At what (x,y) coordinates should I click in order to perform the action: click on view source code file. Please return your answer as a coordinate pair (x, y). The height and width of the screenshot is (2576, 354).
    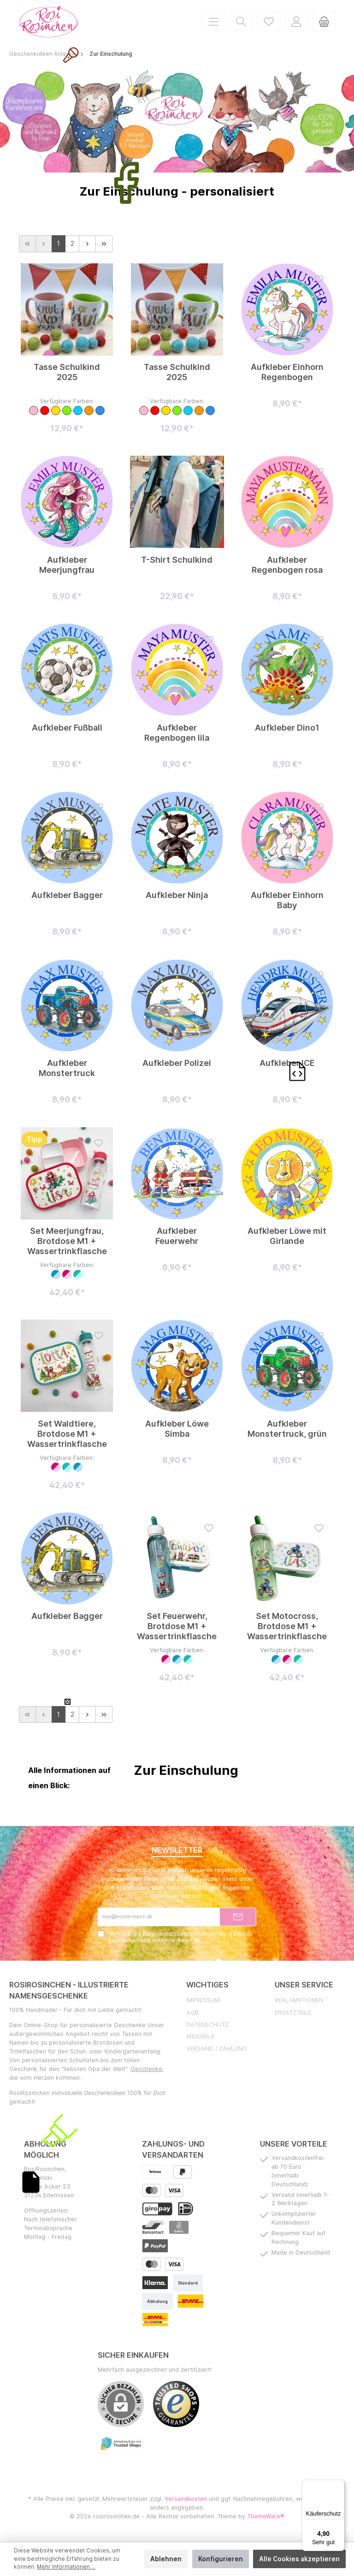
    Looking at the image, I should click on (297, 1071).